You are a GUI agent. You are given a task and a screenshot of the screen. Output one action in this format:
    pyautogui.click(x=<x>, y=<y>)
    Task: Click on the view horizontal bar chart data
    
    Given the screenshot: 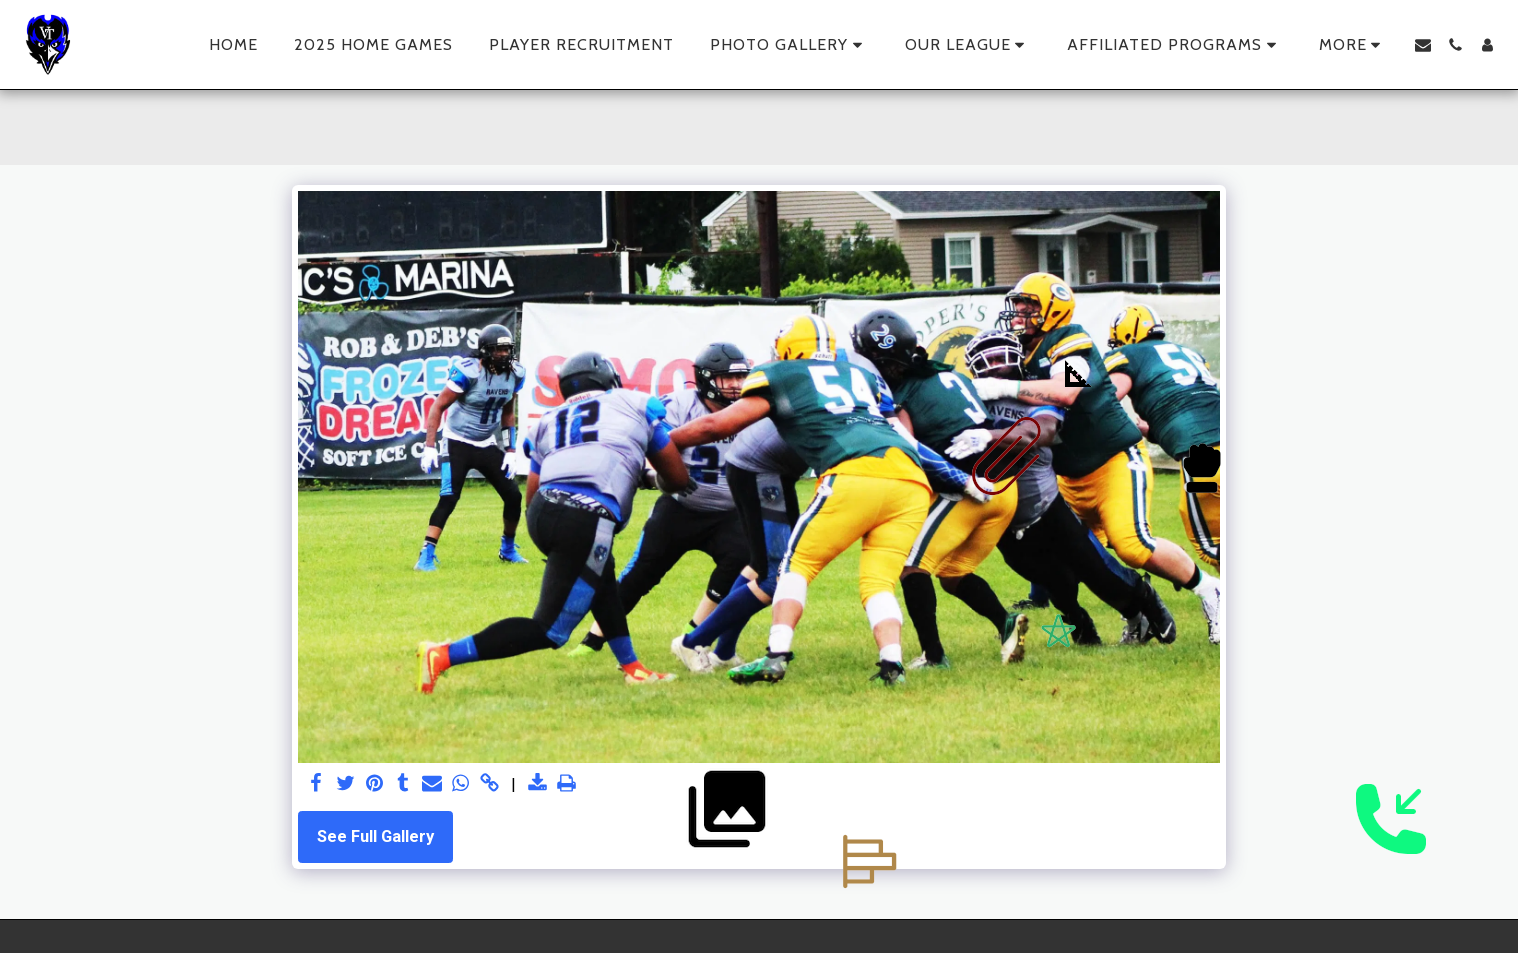 What is the action you would take?
    pyautogui.click(x=867, y=861)
    